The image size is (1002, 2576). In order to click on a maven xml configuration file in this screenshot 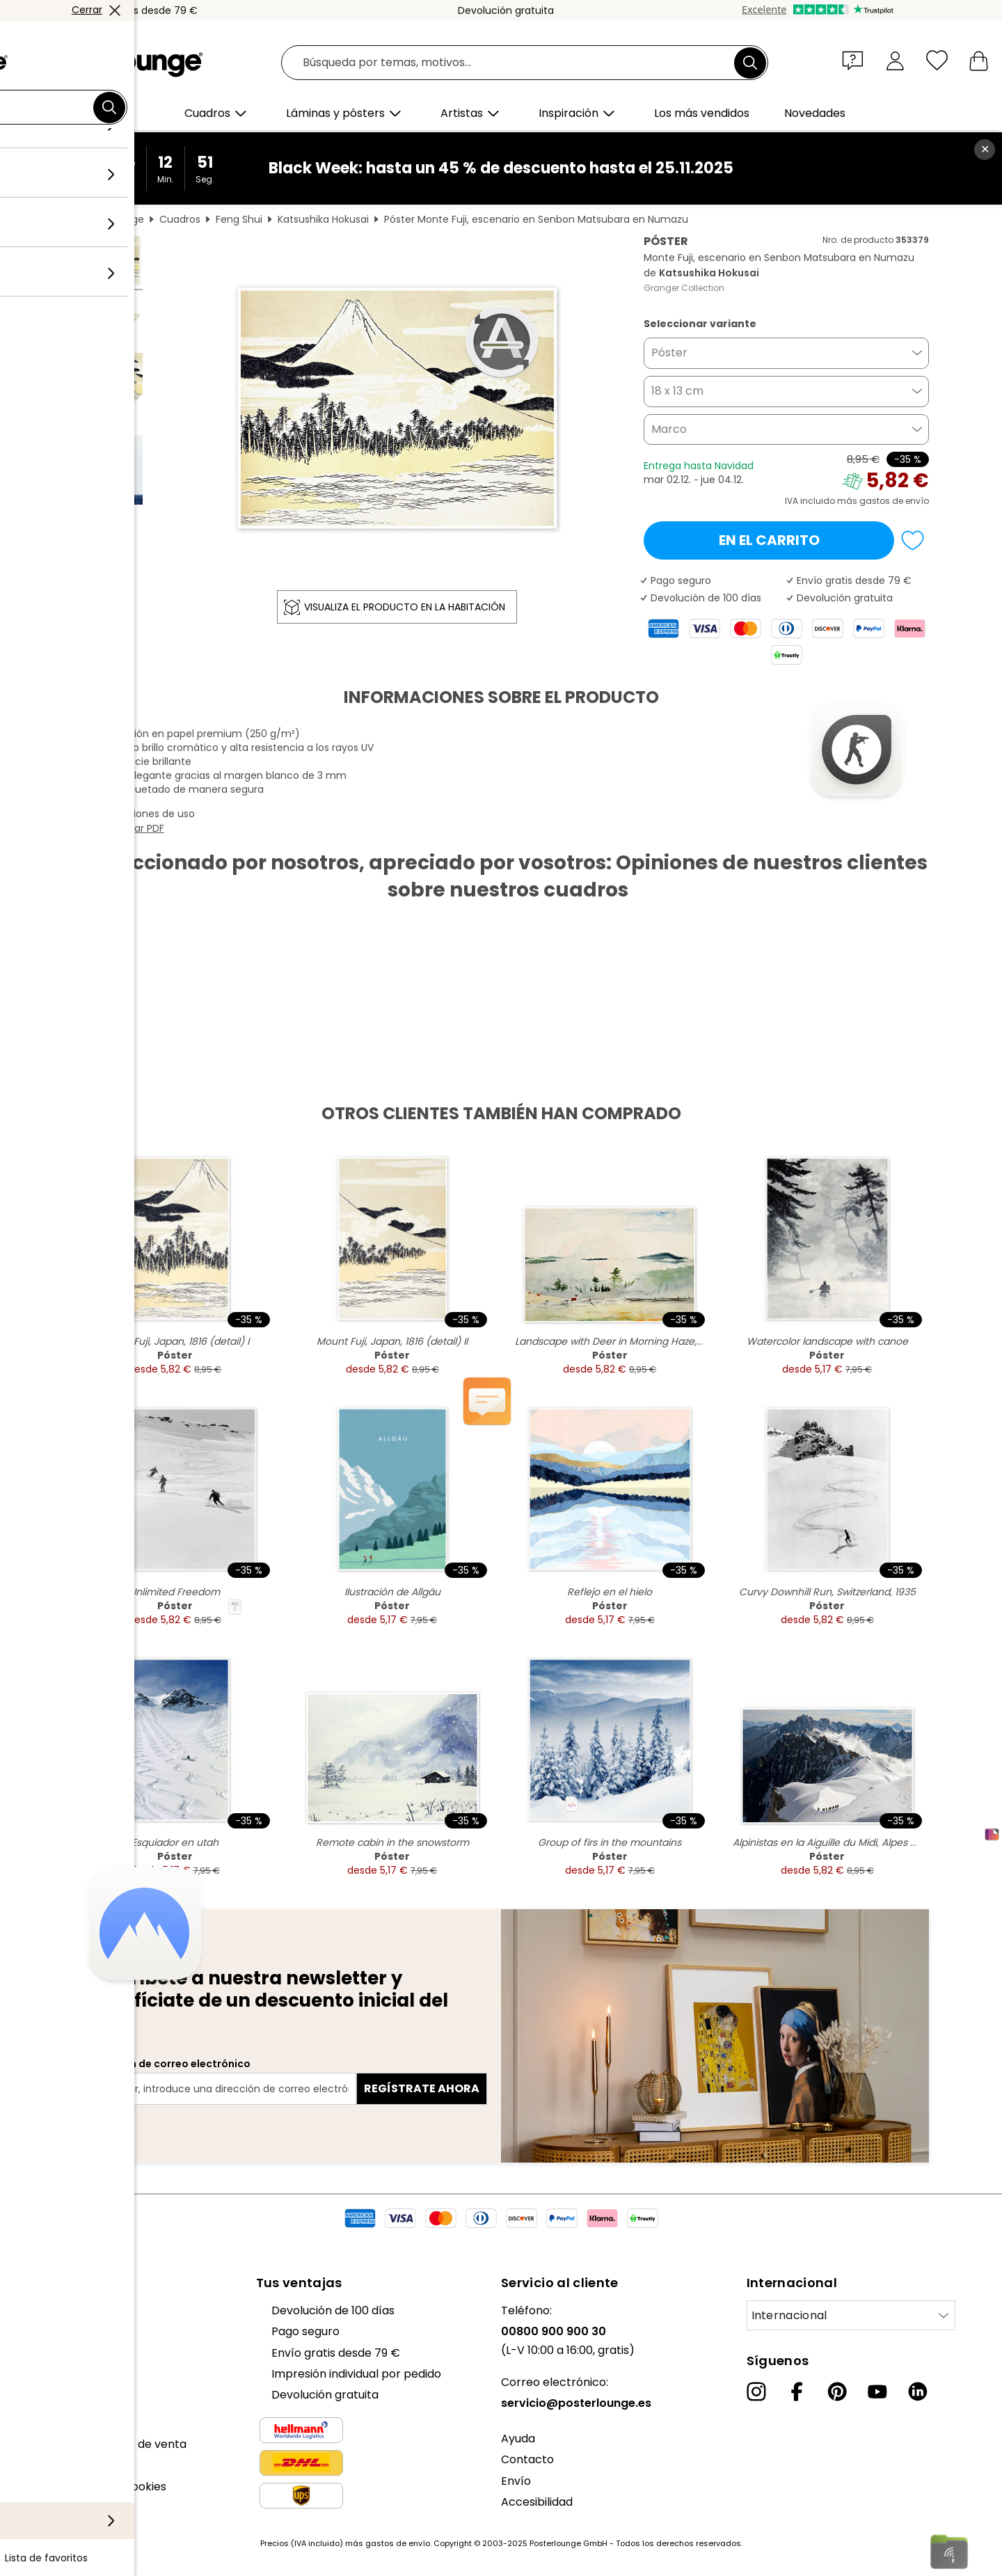, I will do `click(571, 1803)`.